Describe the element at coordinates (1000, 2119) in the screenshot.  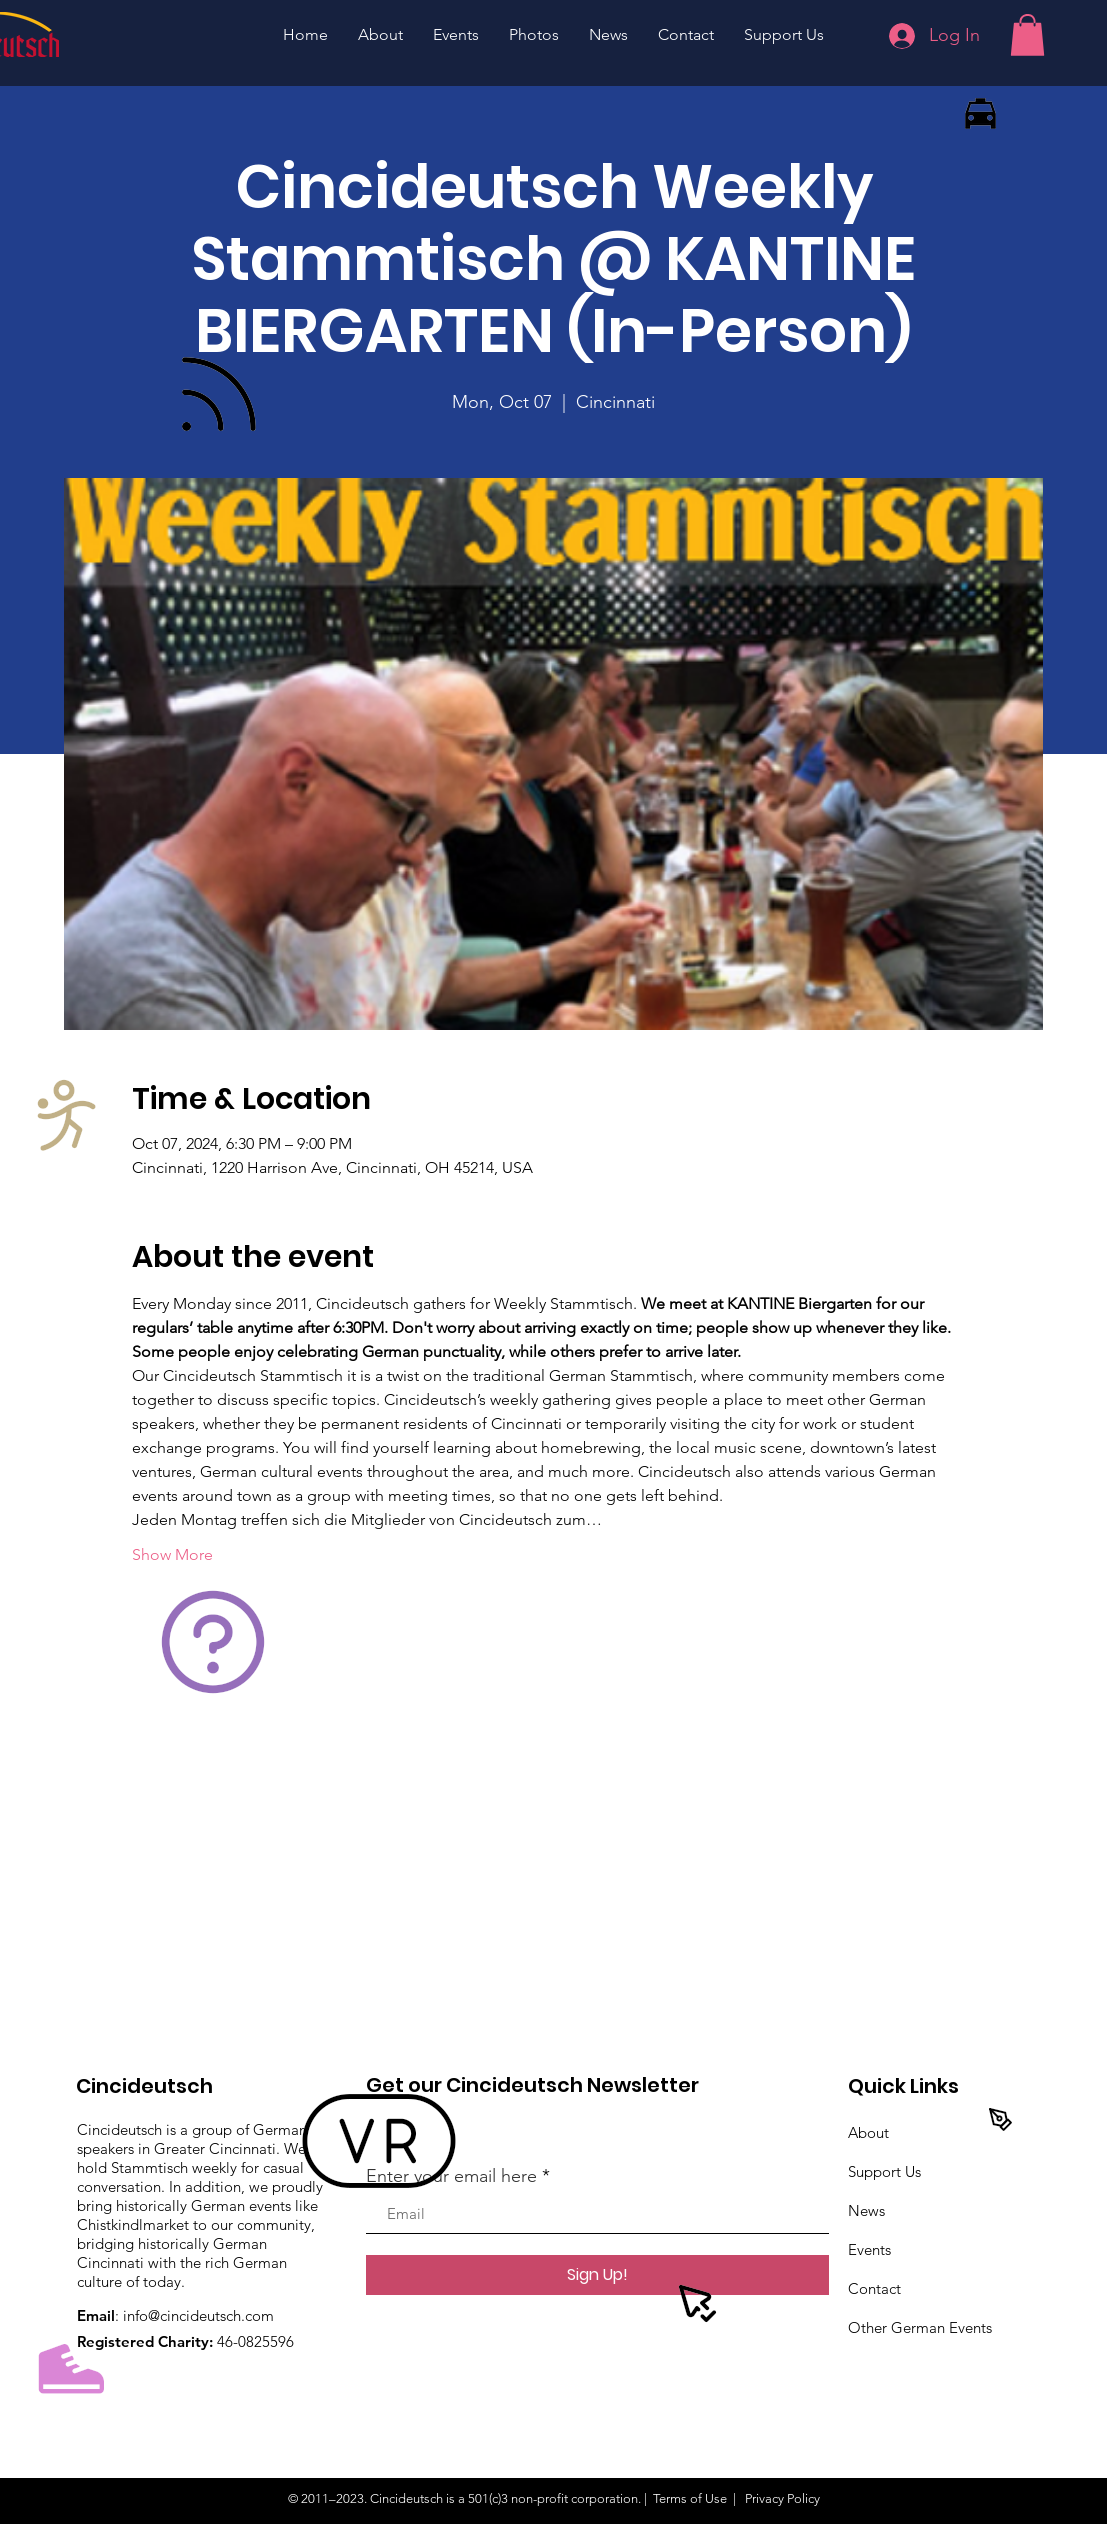
I see `access vector drawing or pen tool` at that location.